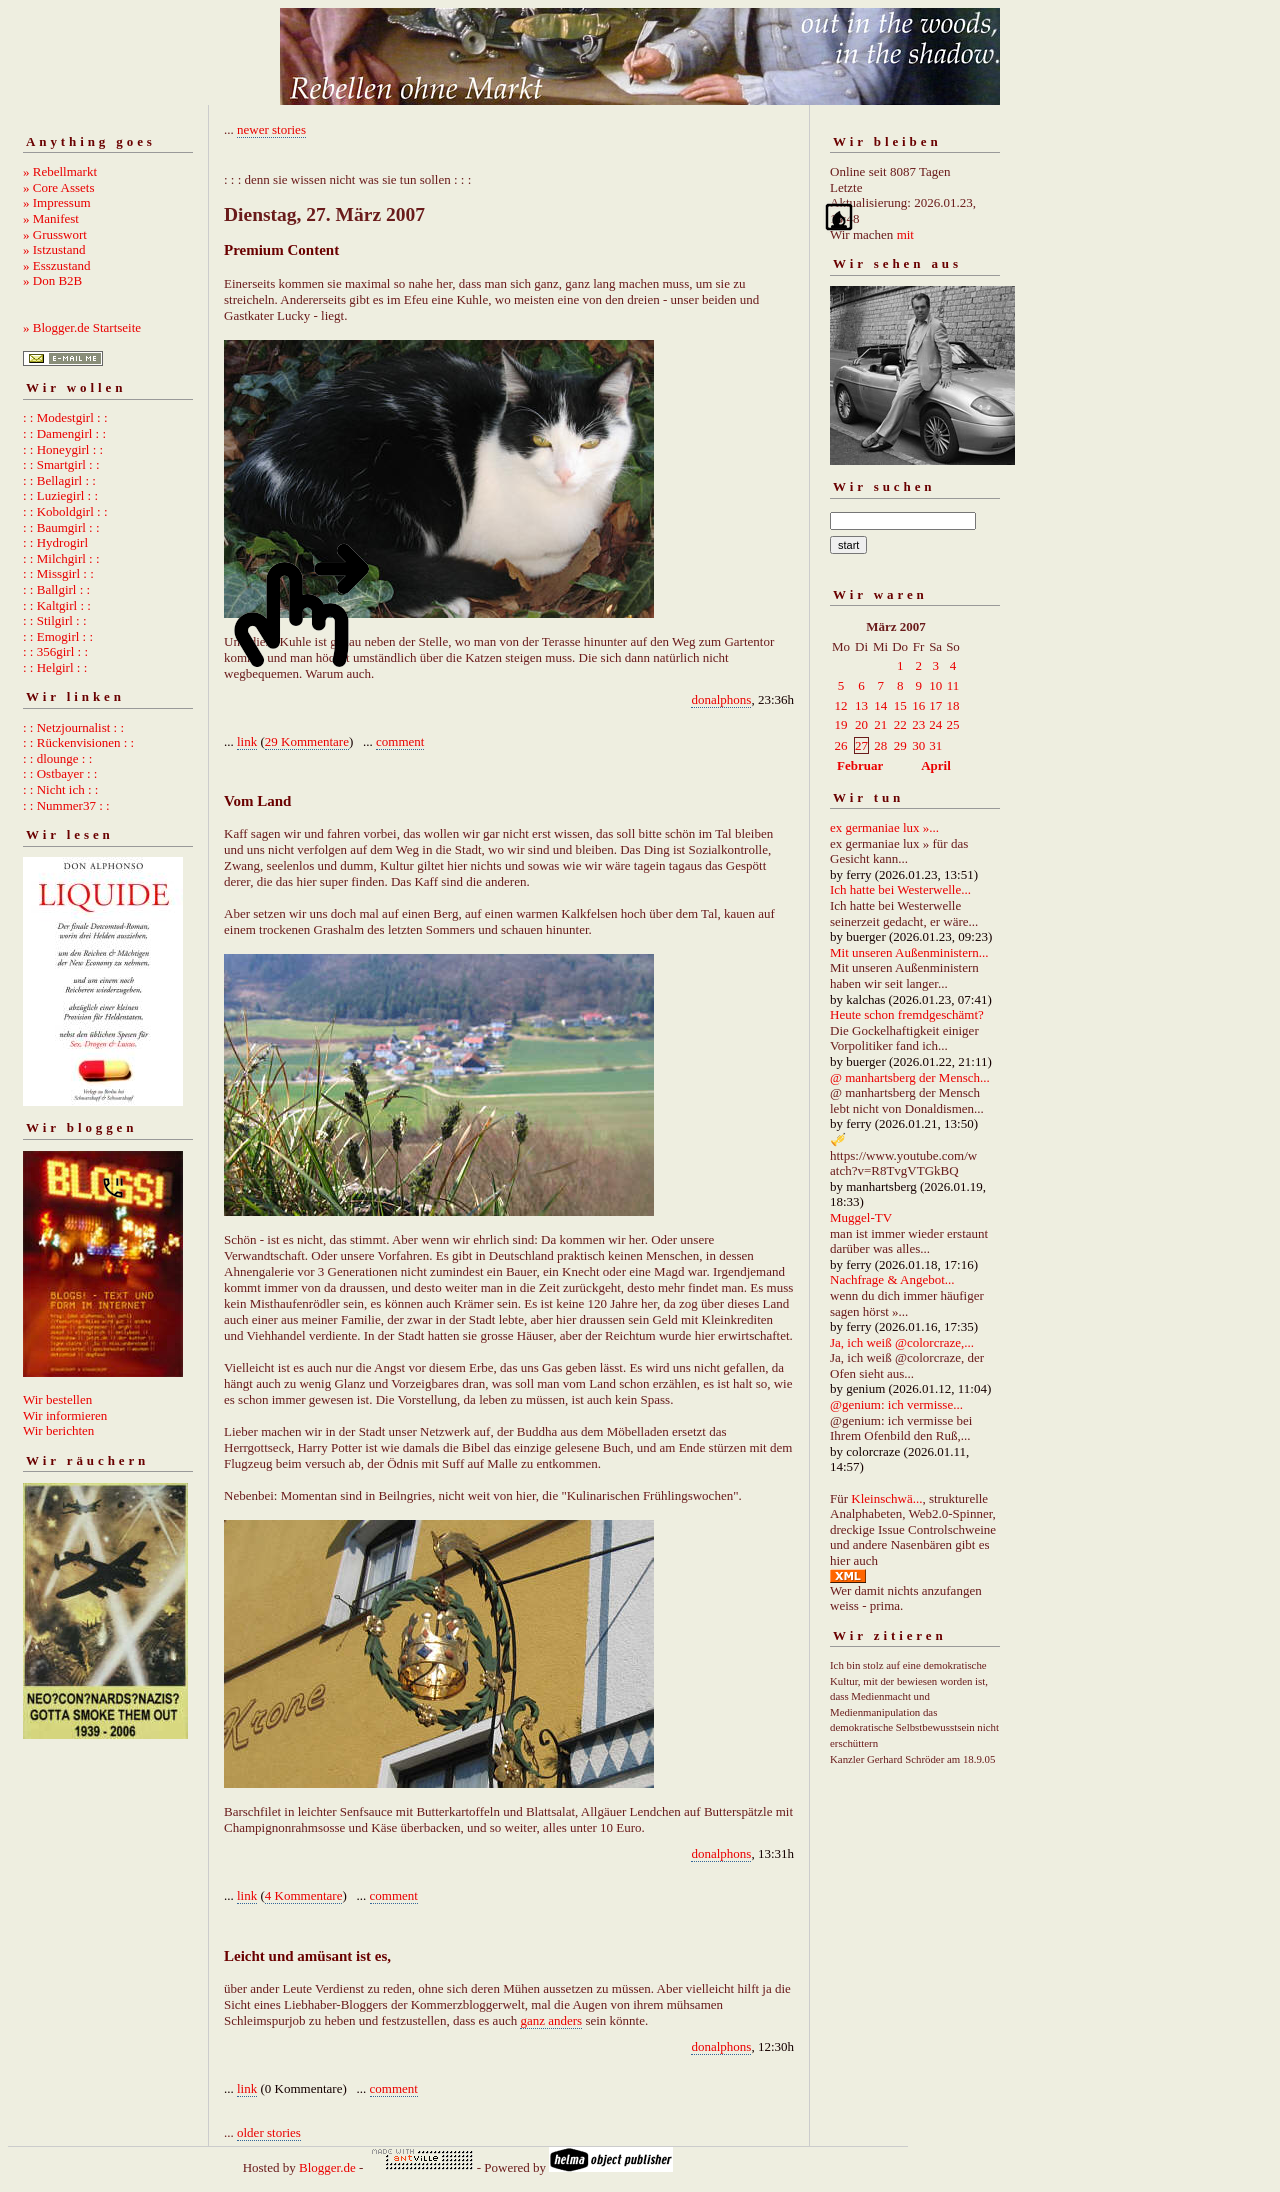  Describe the element at coordinates (113, 1188) in the screenshot. I see `call on hold` at that location.